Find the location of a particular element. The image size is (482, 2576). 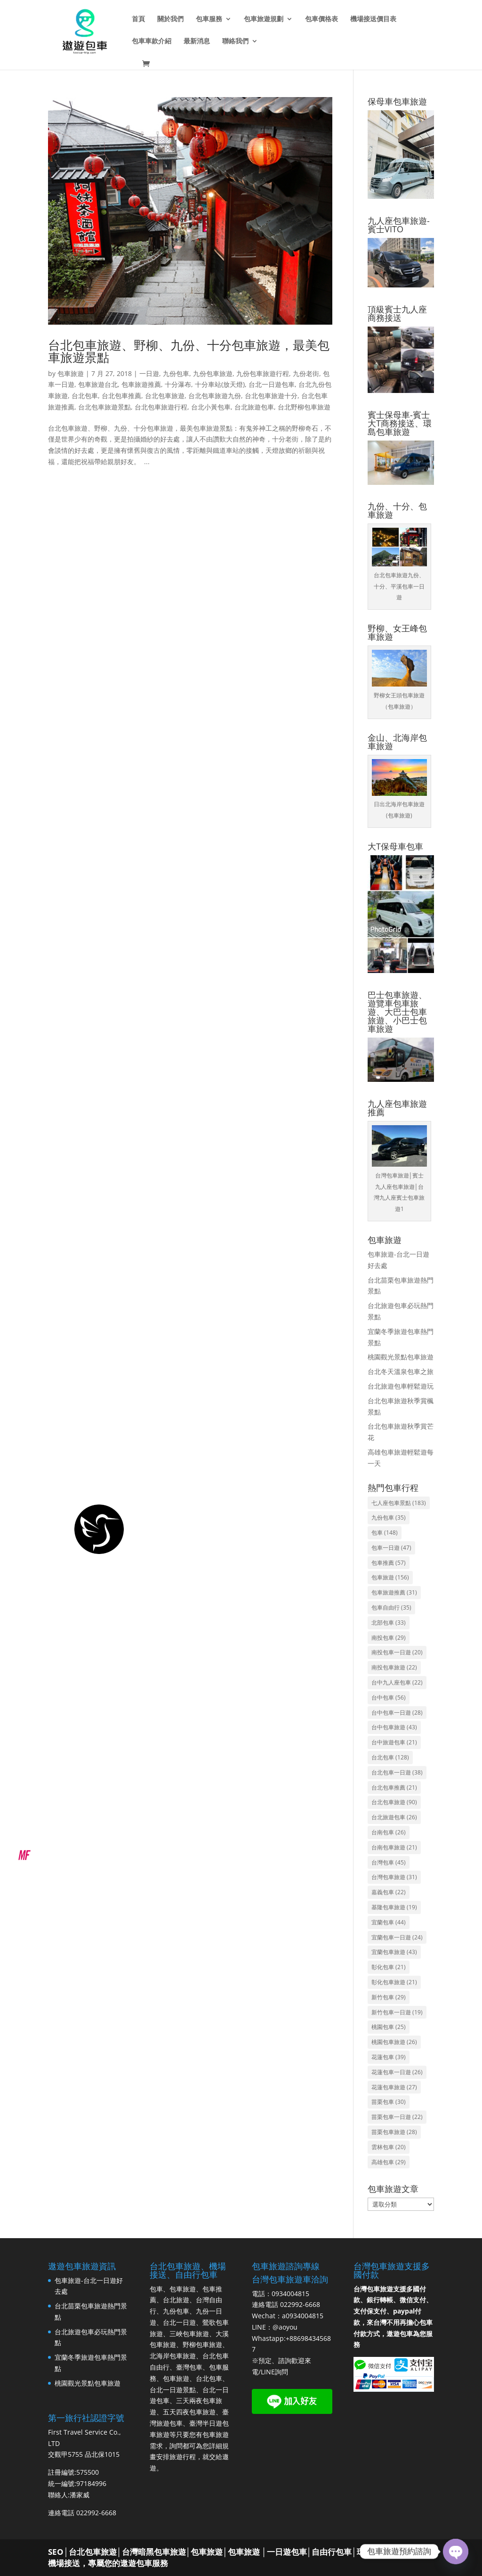

visit MetaFilter community website is located at coordinates (24, 1855).